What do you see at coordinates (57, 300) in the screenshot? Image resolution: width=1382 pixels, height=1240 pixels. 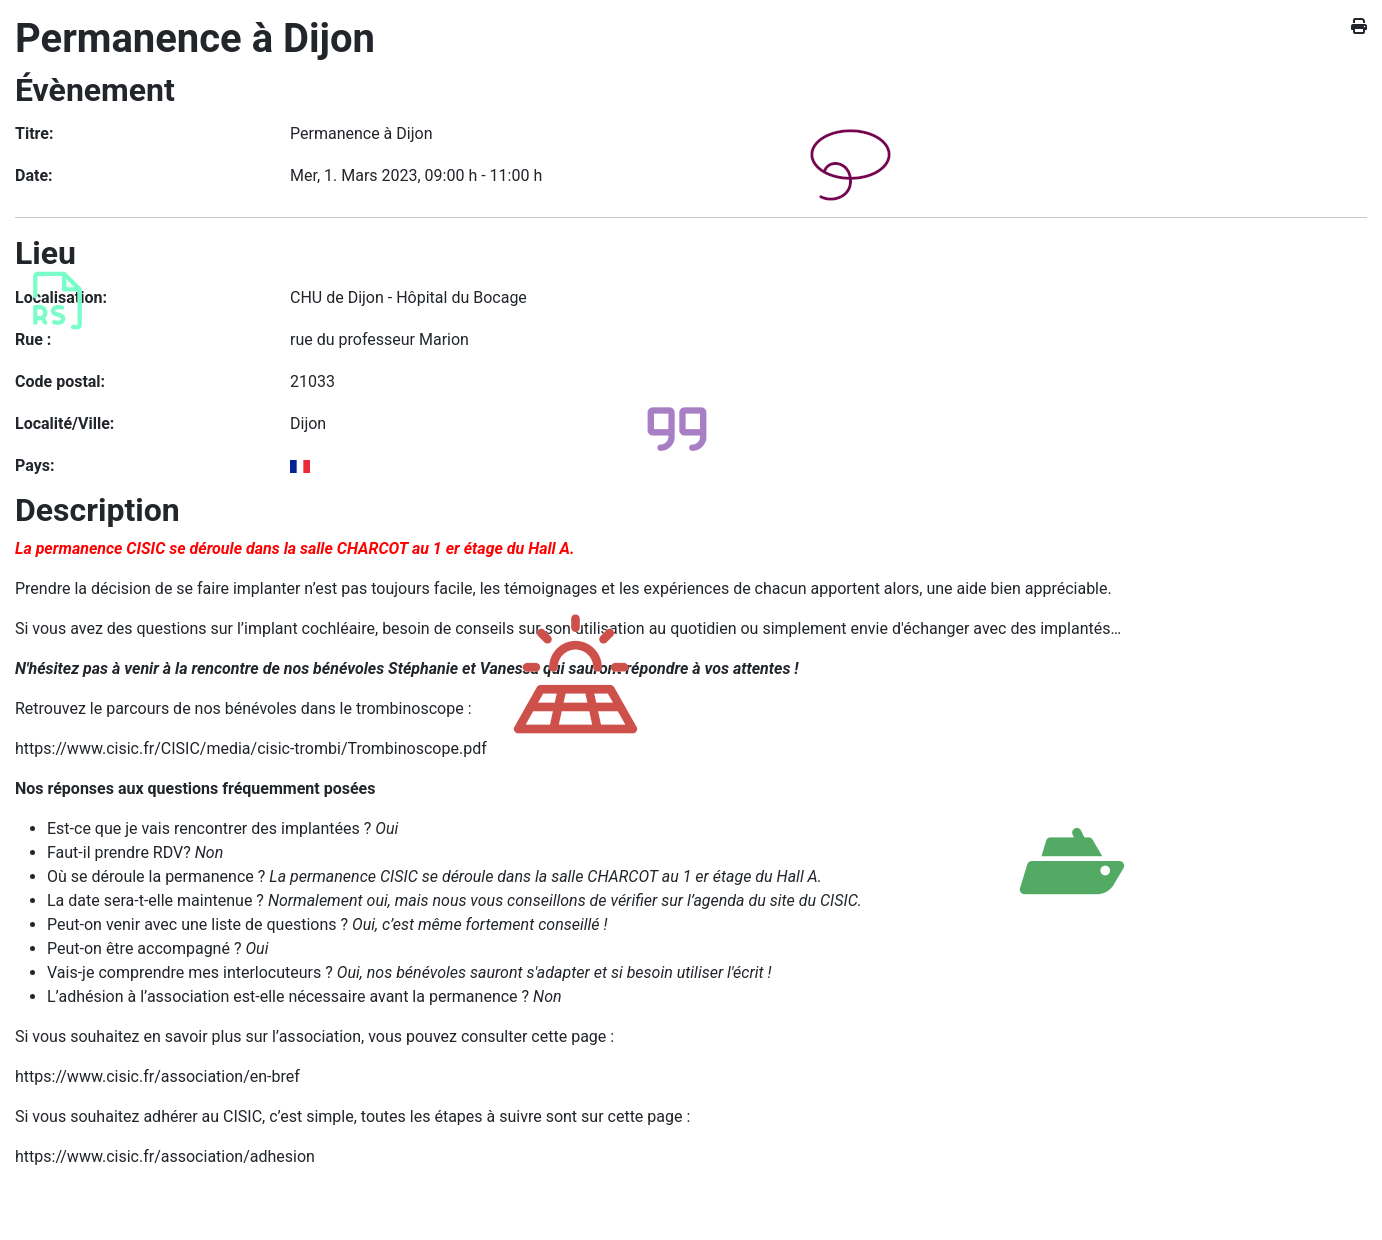 I see `a Rust source code file` at bounding box center [57, 300].